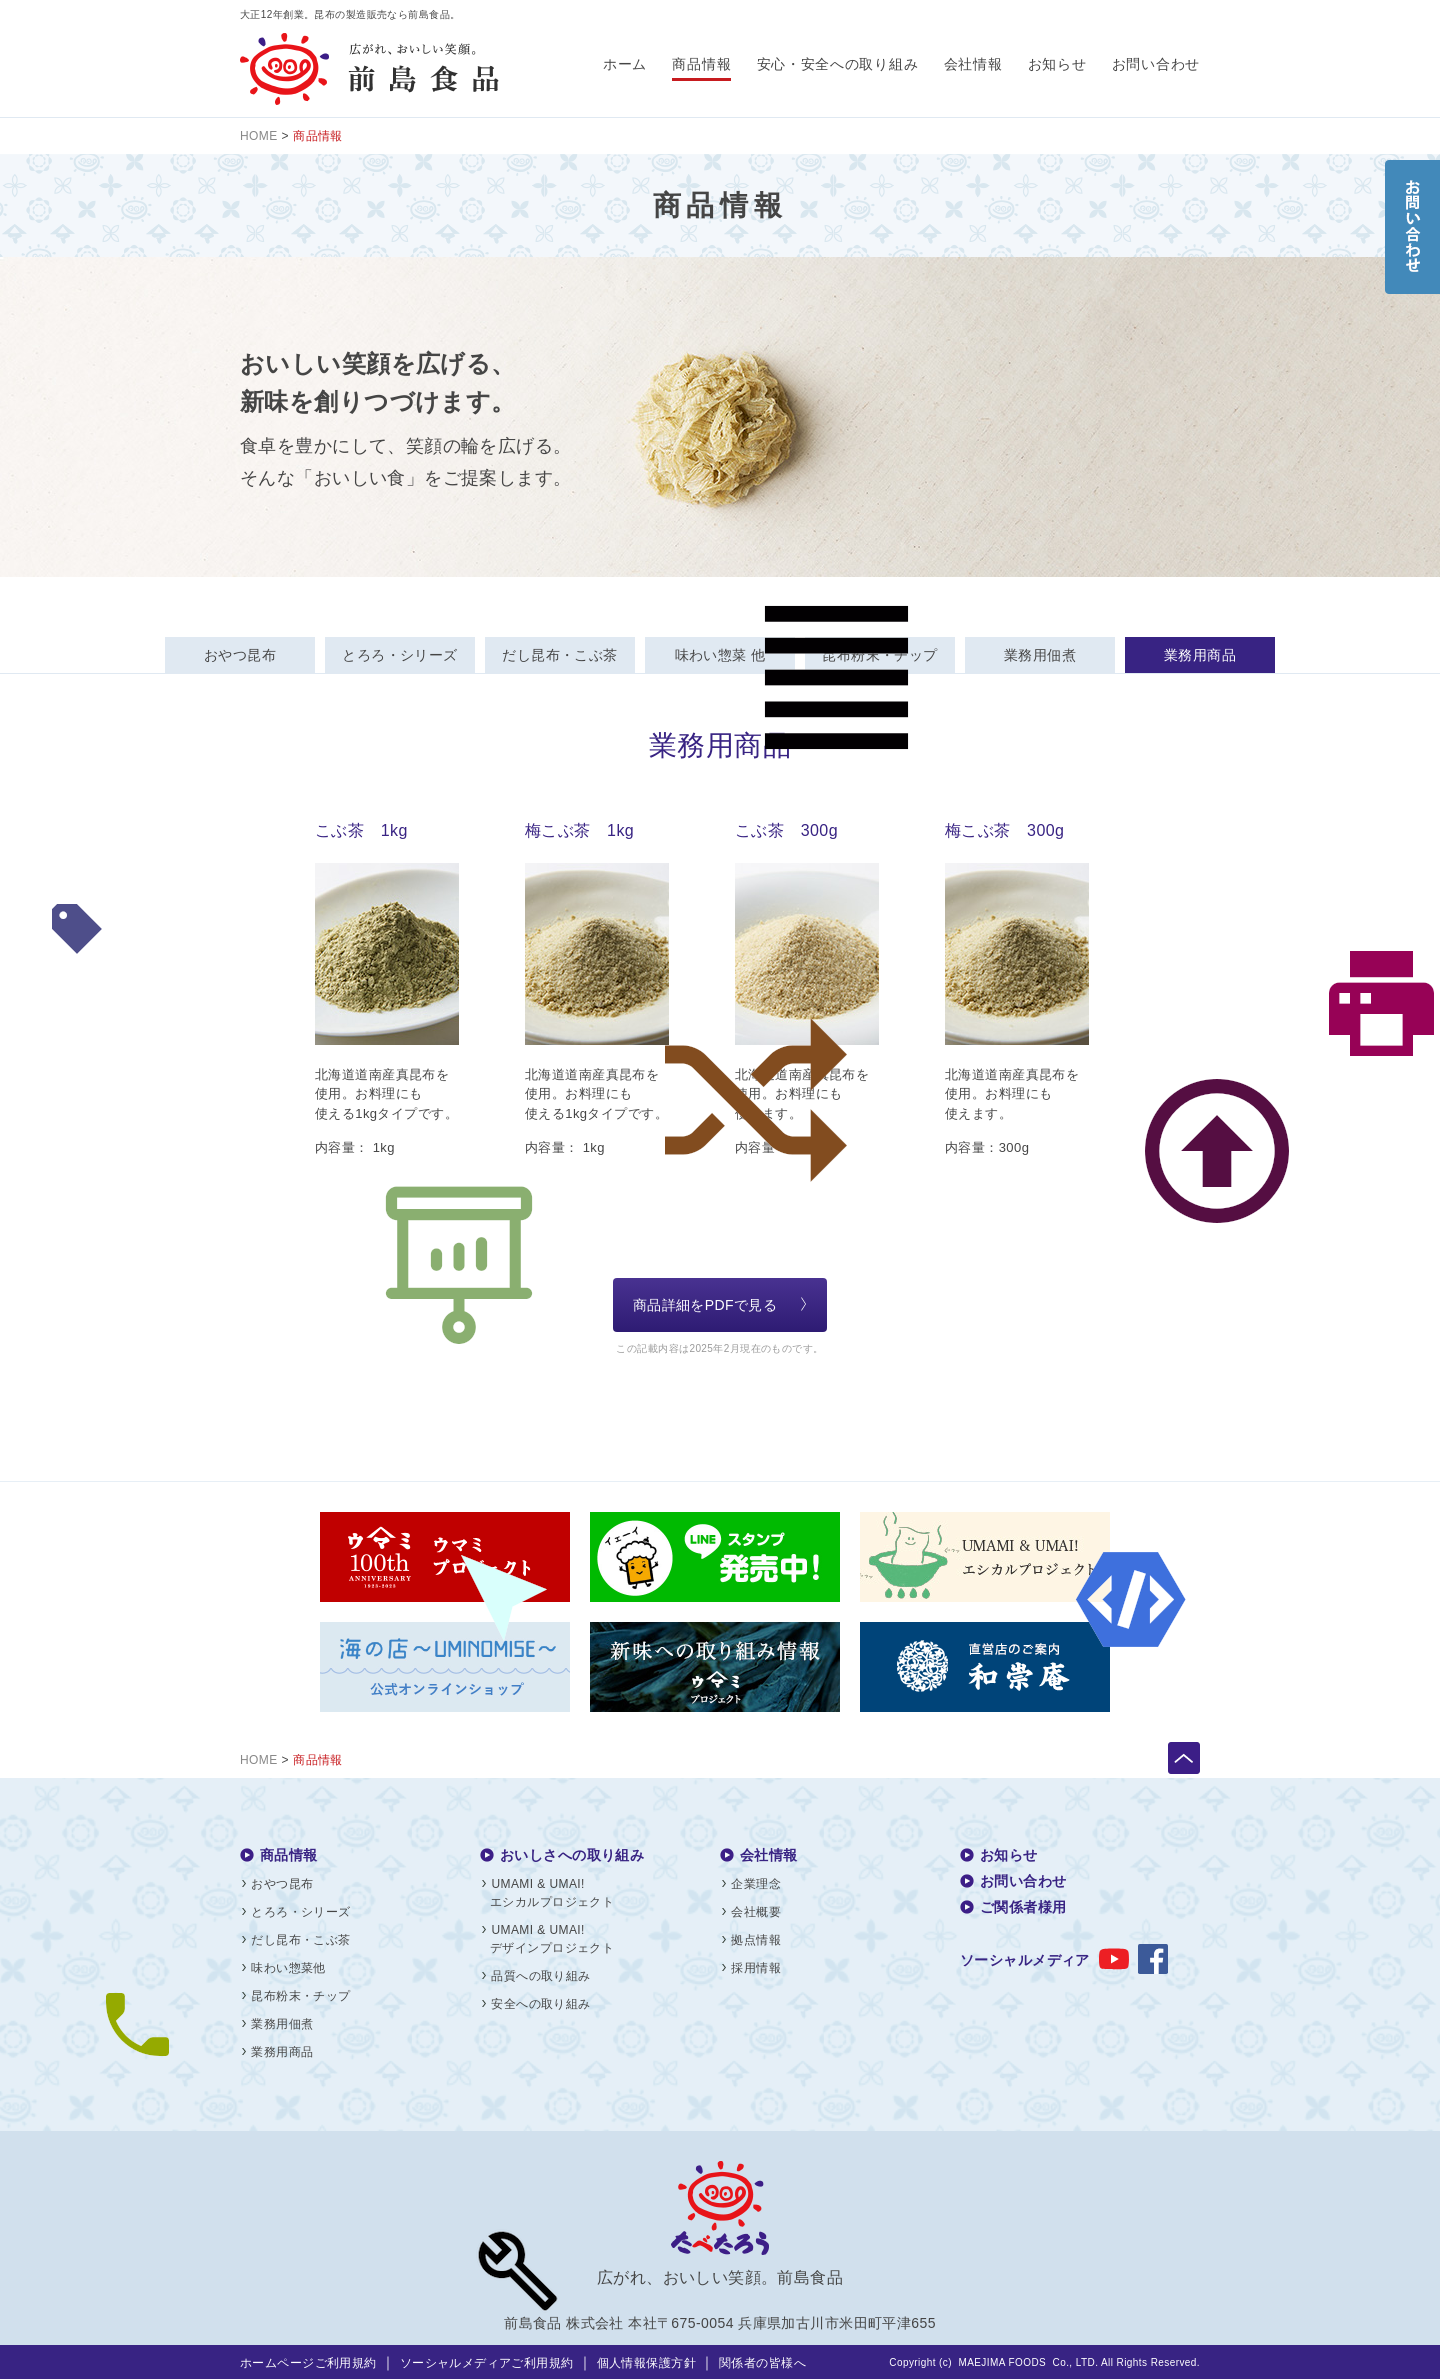 The width and height of the screenshot is (1440, 2379). I want to click on show current location on map, so click(504, 1598).